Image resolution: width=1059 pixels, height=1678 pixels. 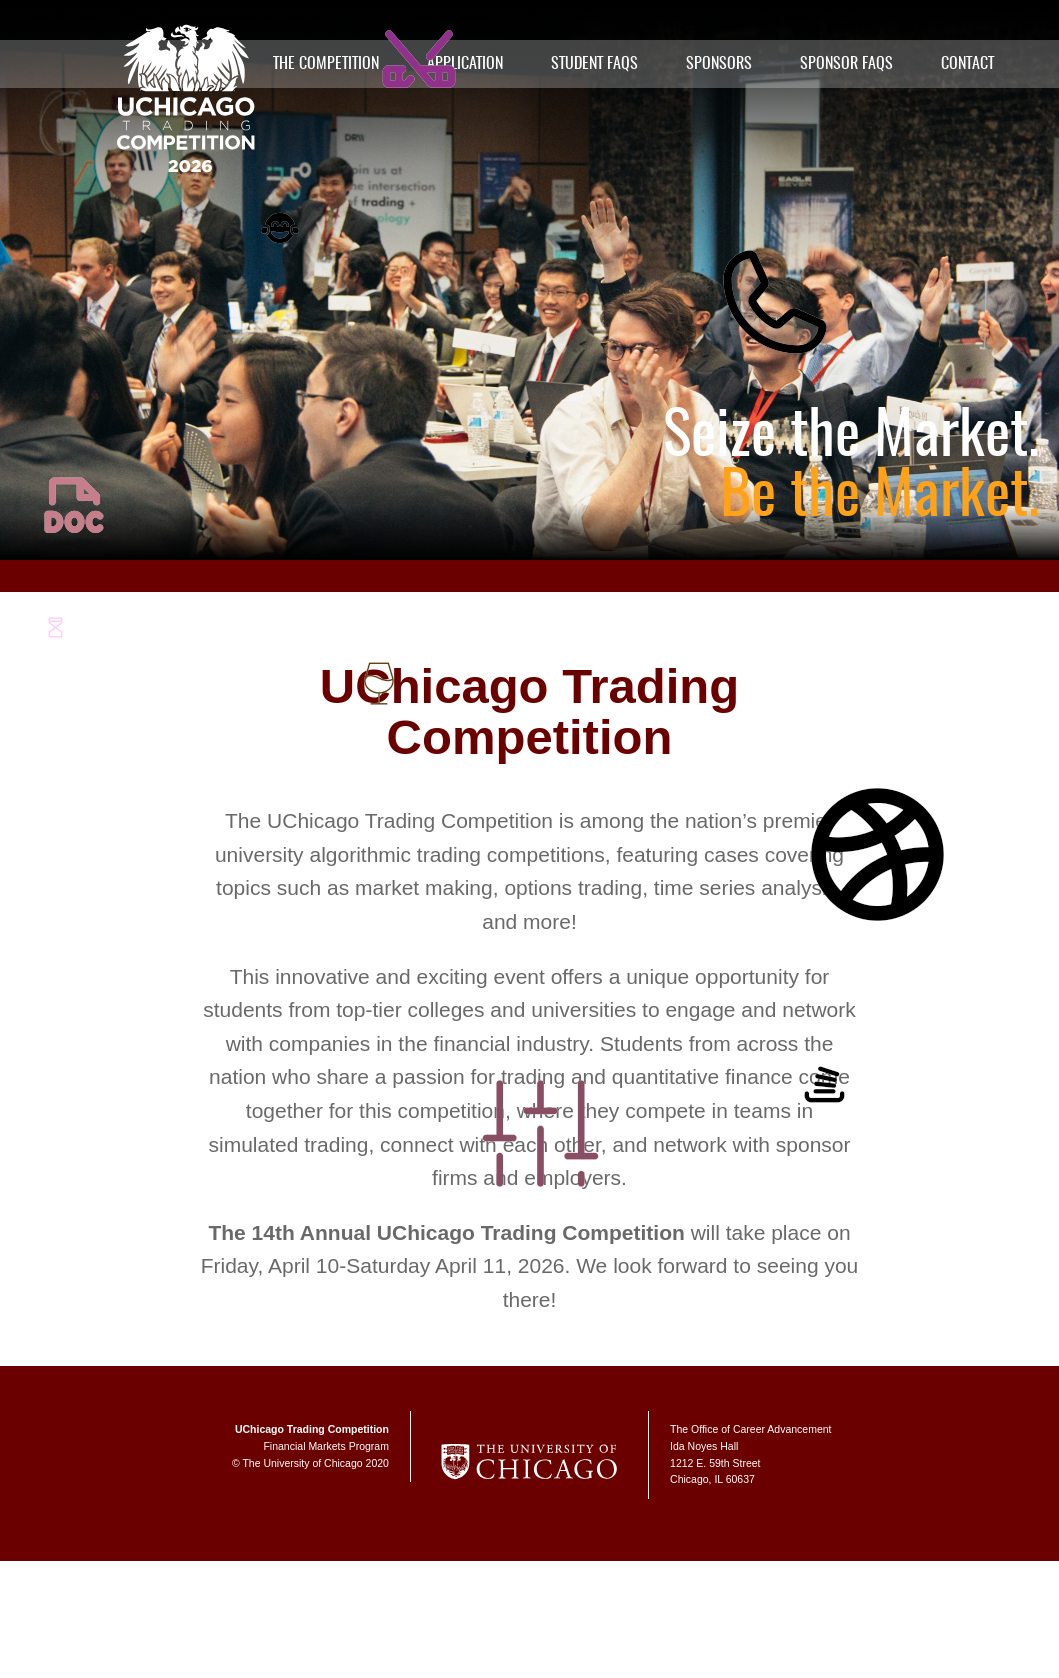 What do you see at coordinates (280, 228) in the screenshot?
I see `add a laughing emoji reaction` at bounding box center [280, 228].